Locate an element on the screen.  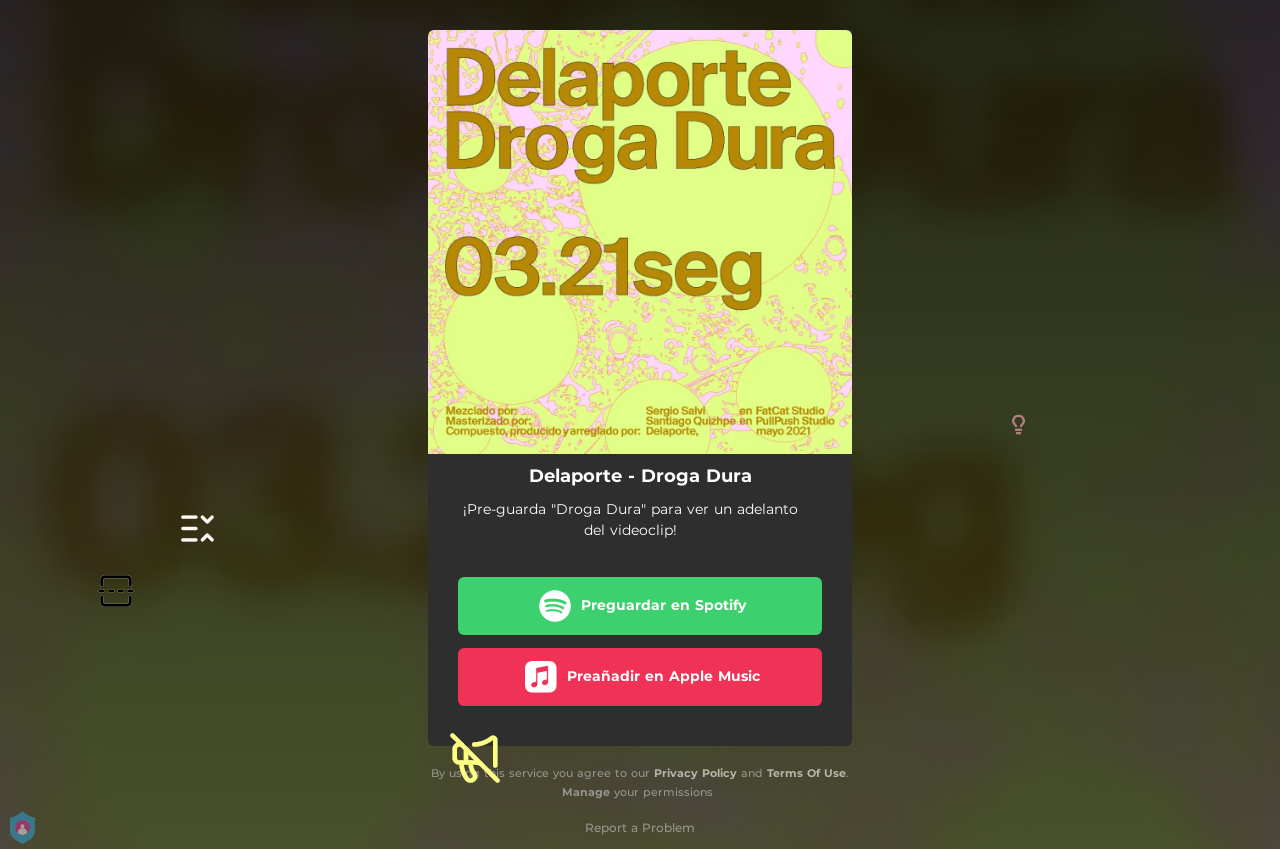
mute announcements or notifications is located at coordinates (475, 758).